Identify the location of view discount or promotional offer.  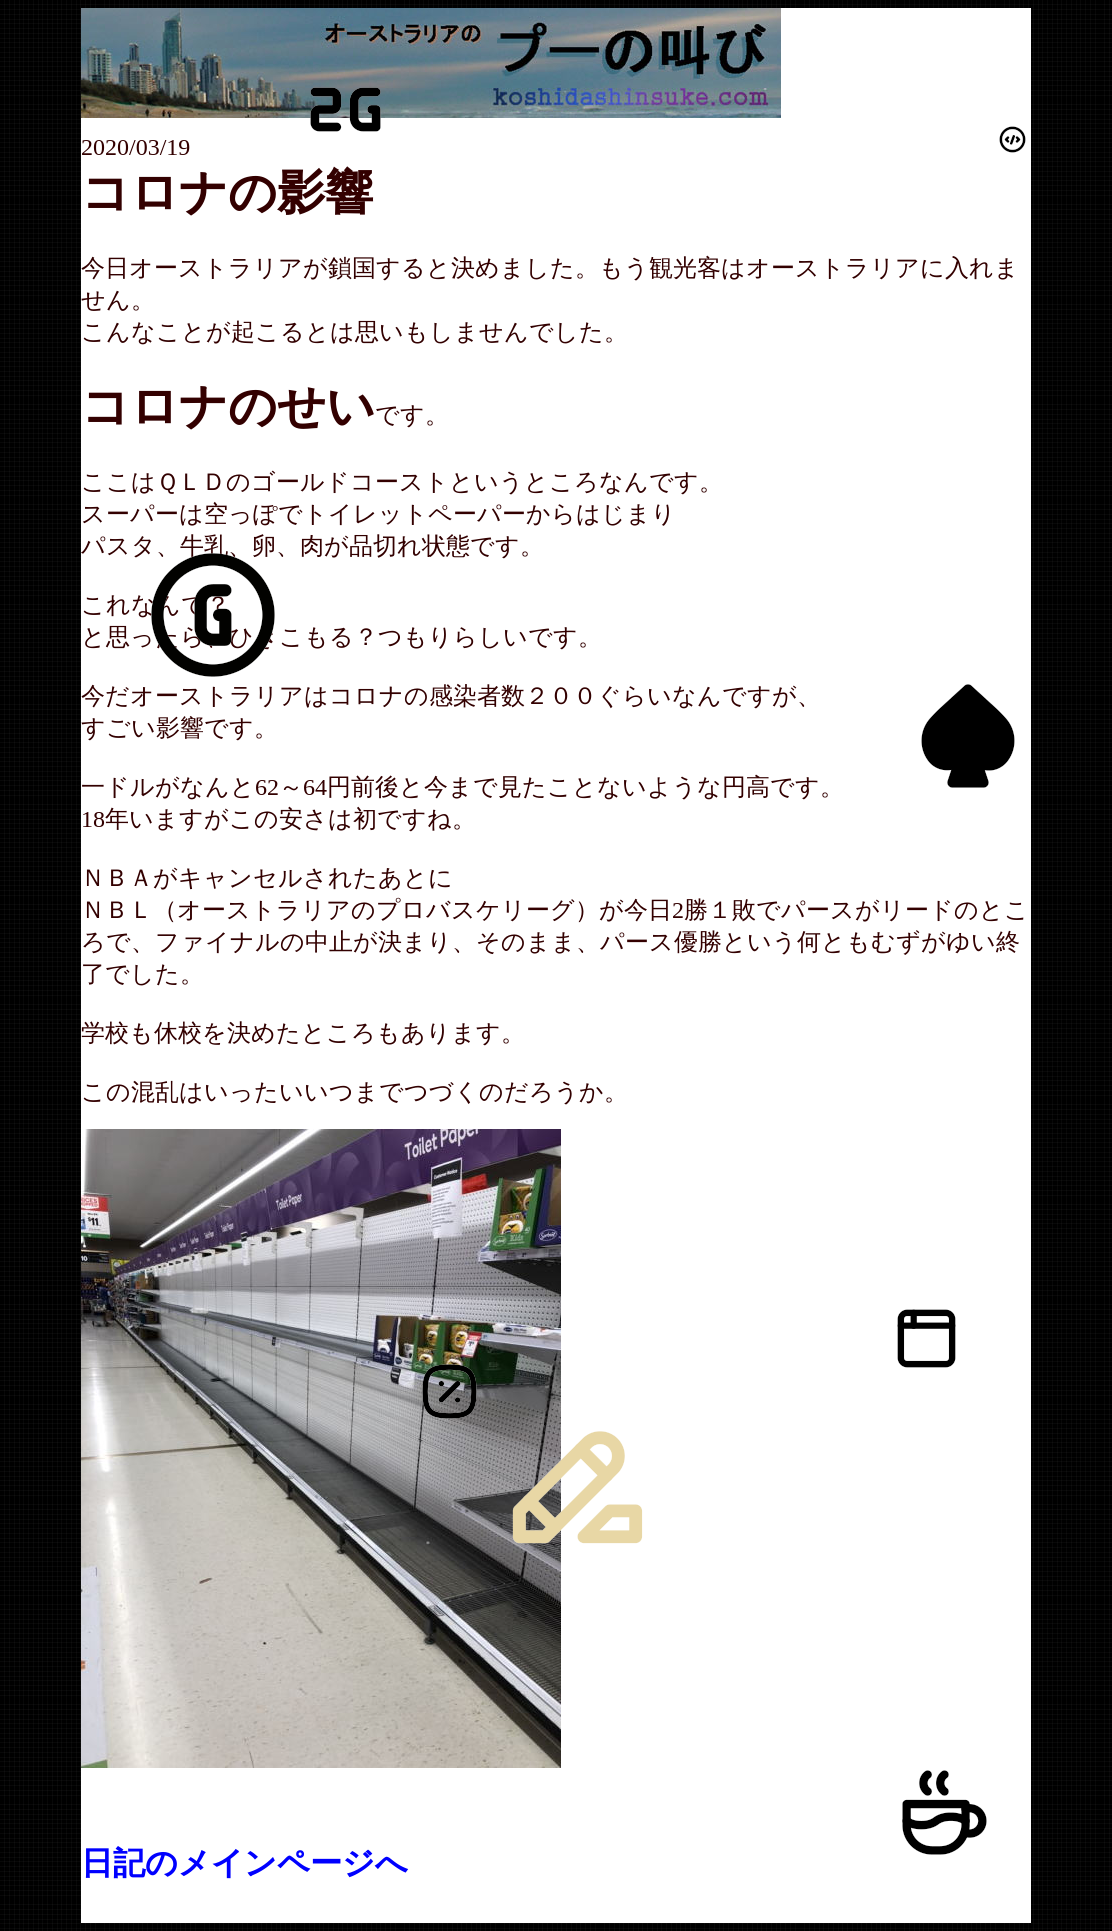
(449, 1391).